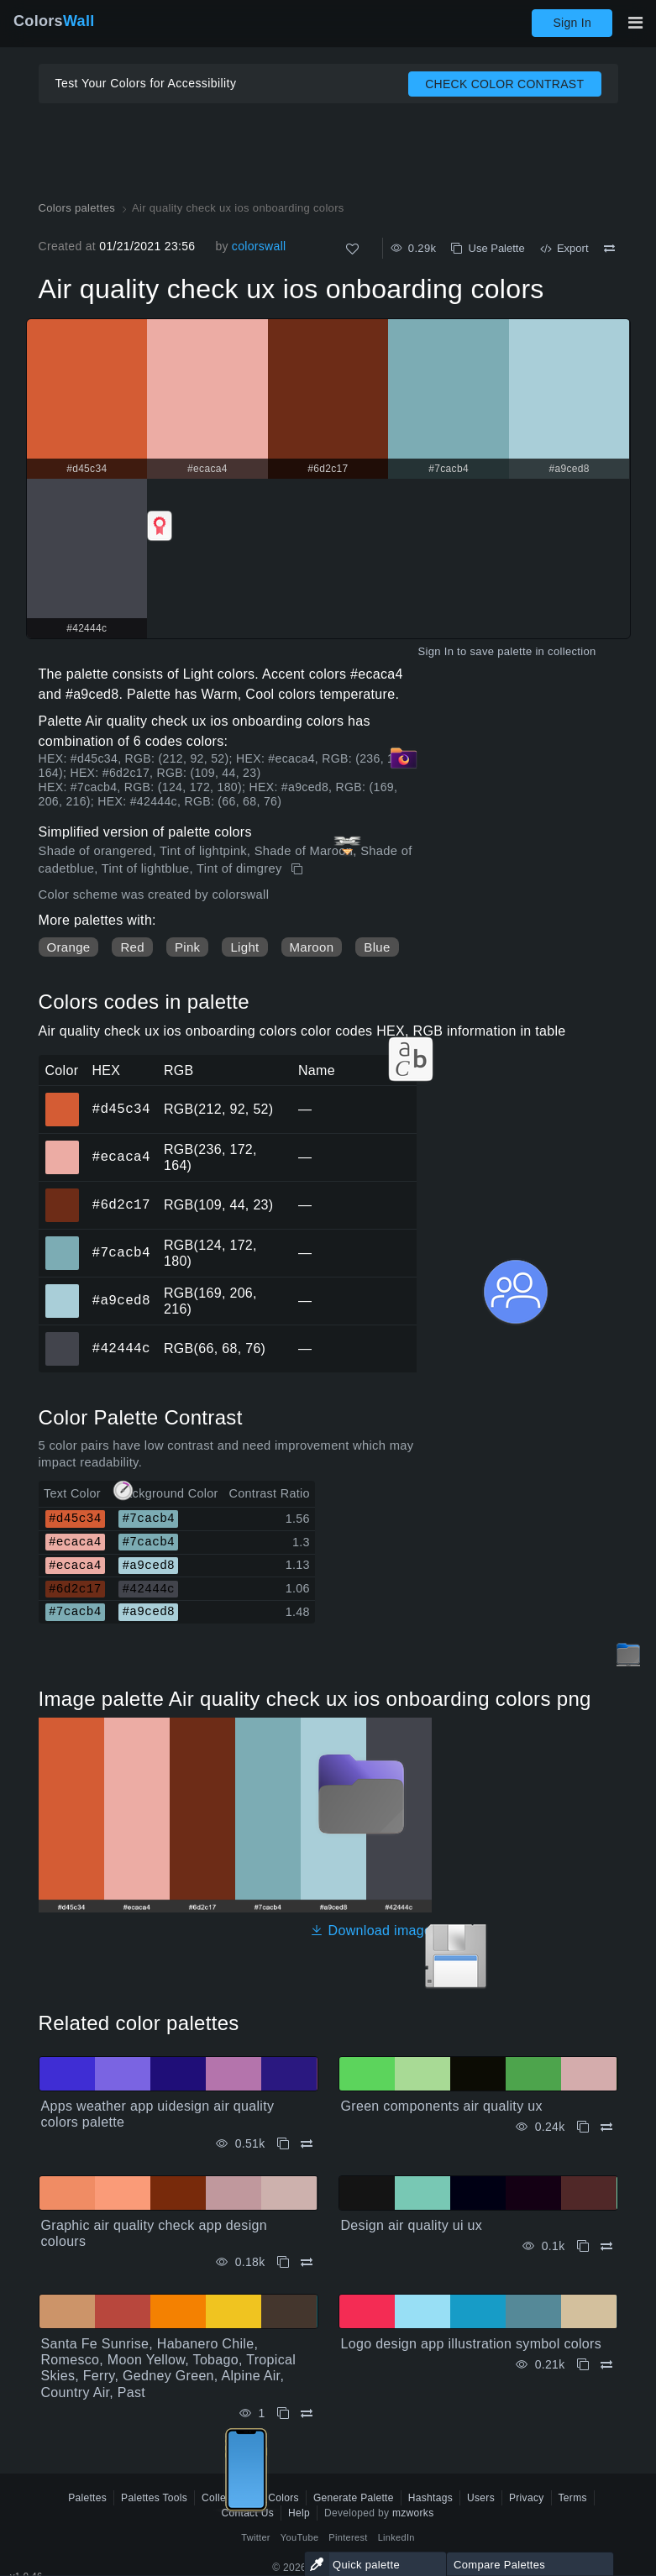 The image size is (656, 2576). I want to click on insert a hyperlink into content, so click(347, 842).